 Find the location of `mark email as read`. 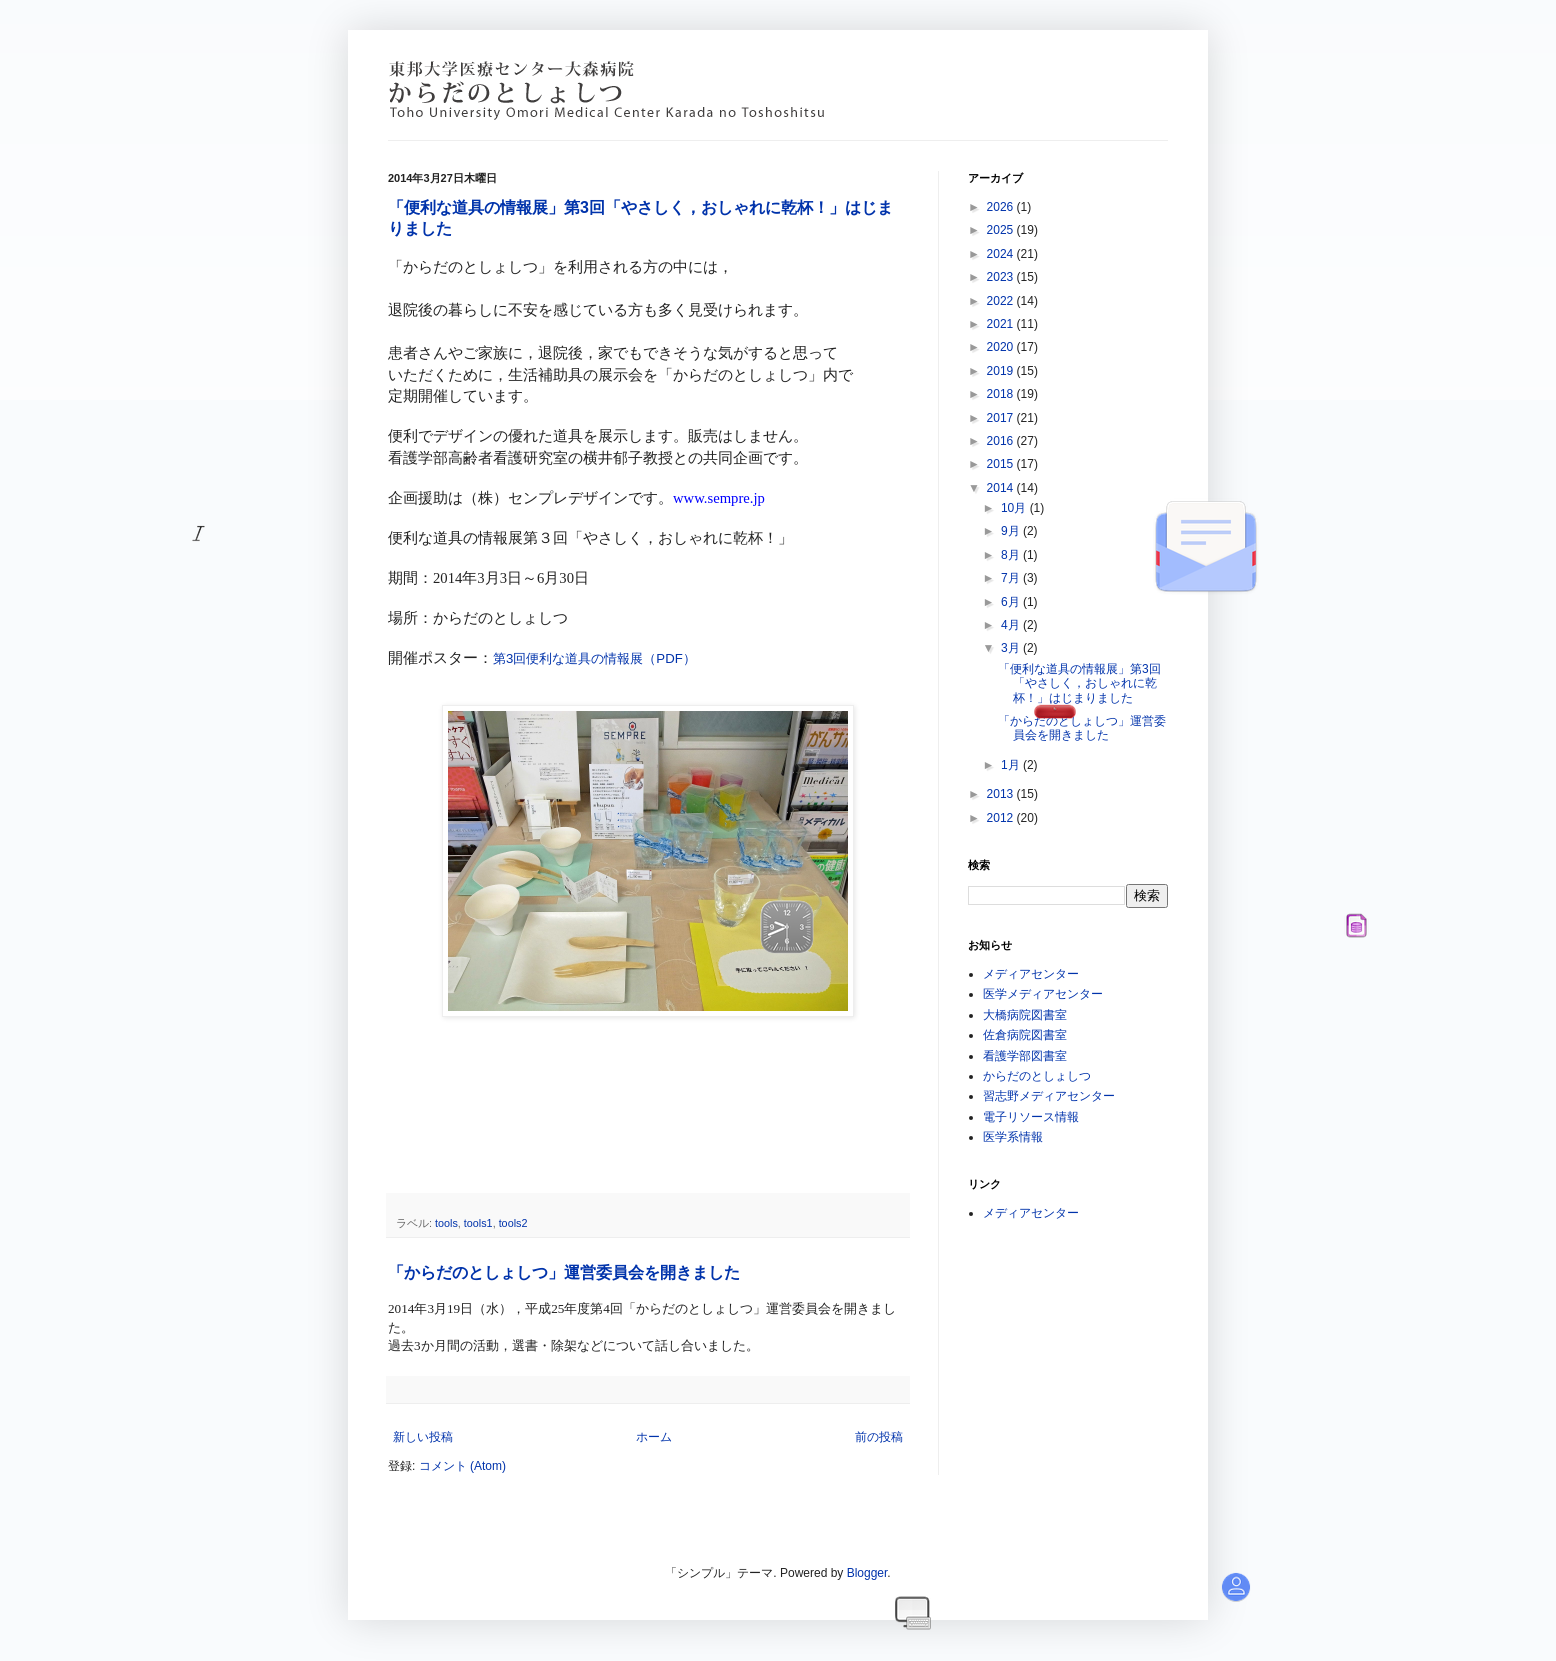

mark email as read is located at coordinates (1206, 552).